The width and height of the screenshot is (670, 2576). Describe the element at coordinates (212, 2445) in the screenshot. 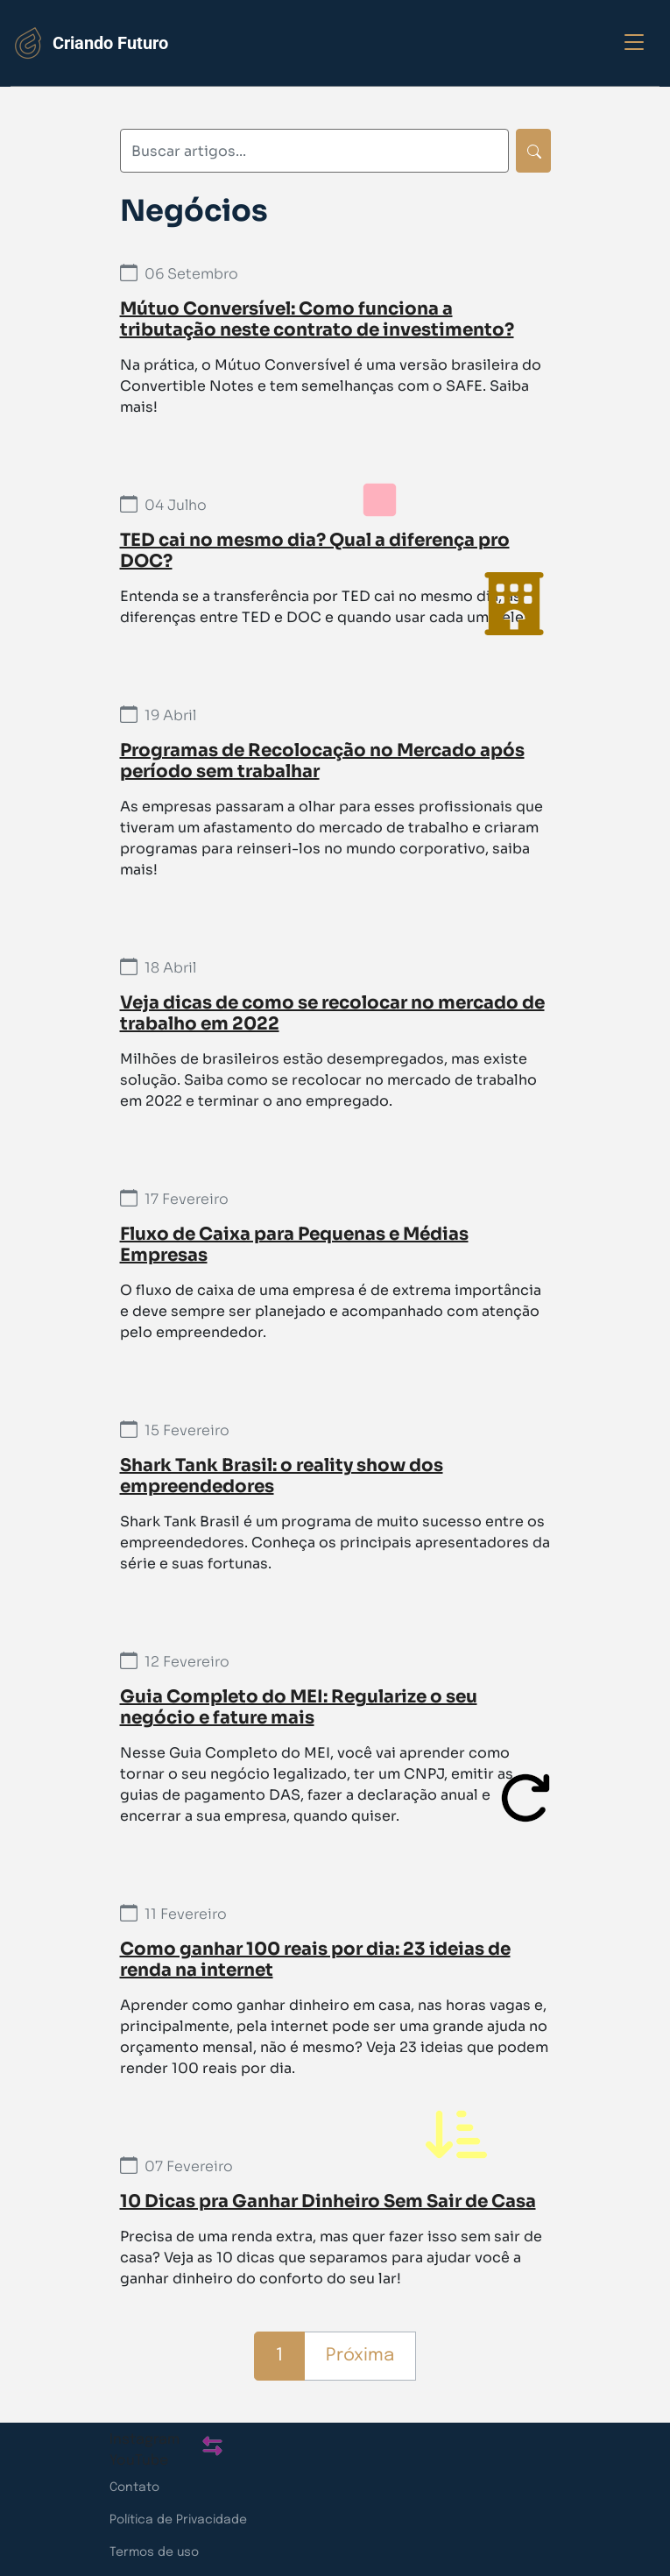

I see `resize or adjust width horizontally` at that location.